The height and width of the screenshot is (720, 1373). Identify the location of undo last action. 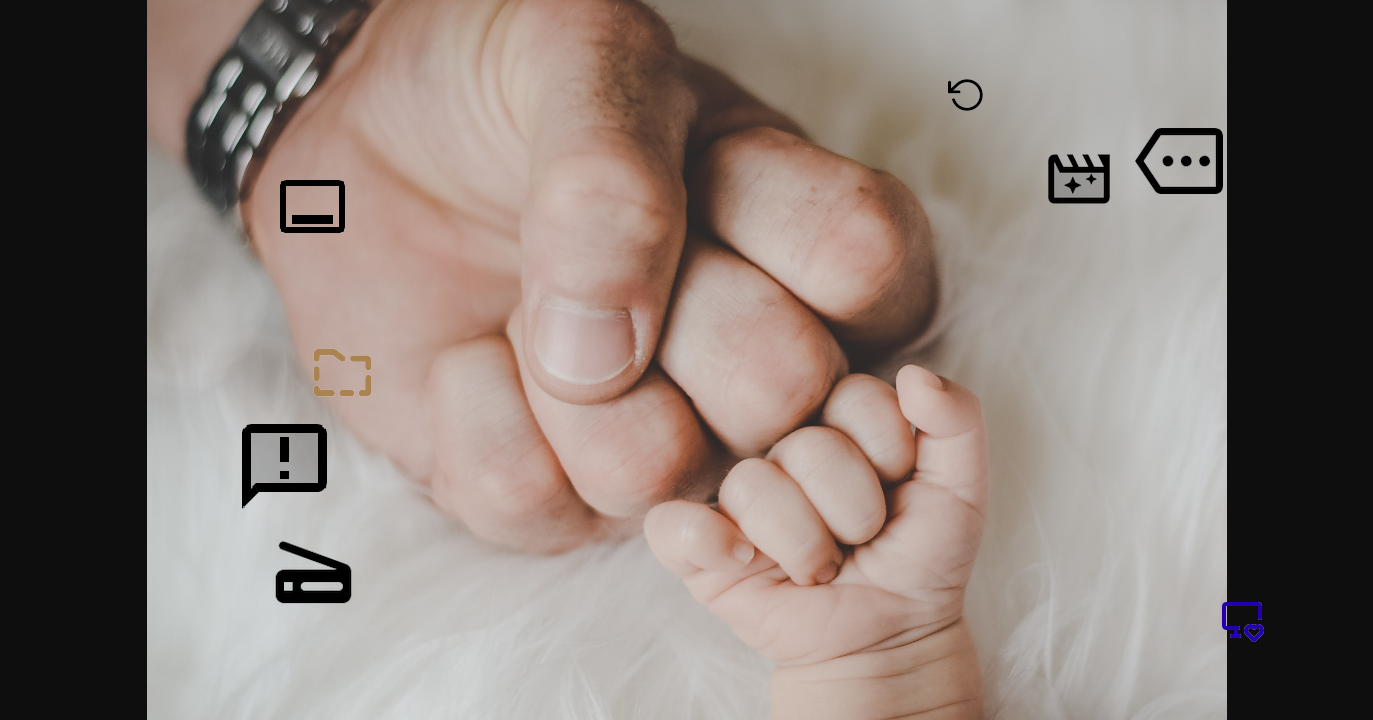
(967, 95).